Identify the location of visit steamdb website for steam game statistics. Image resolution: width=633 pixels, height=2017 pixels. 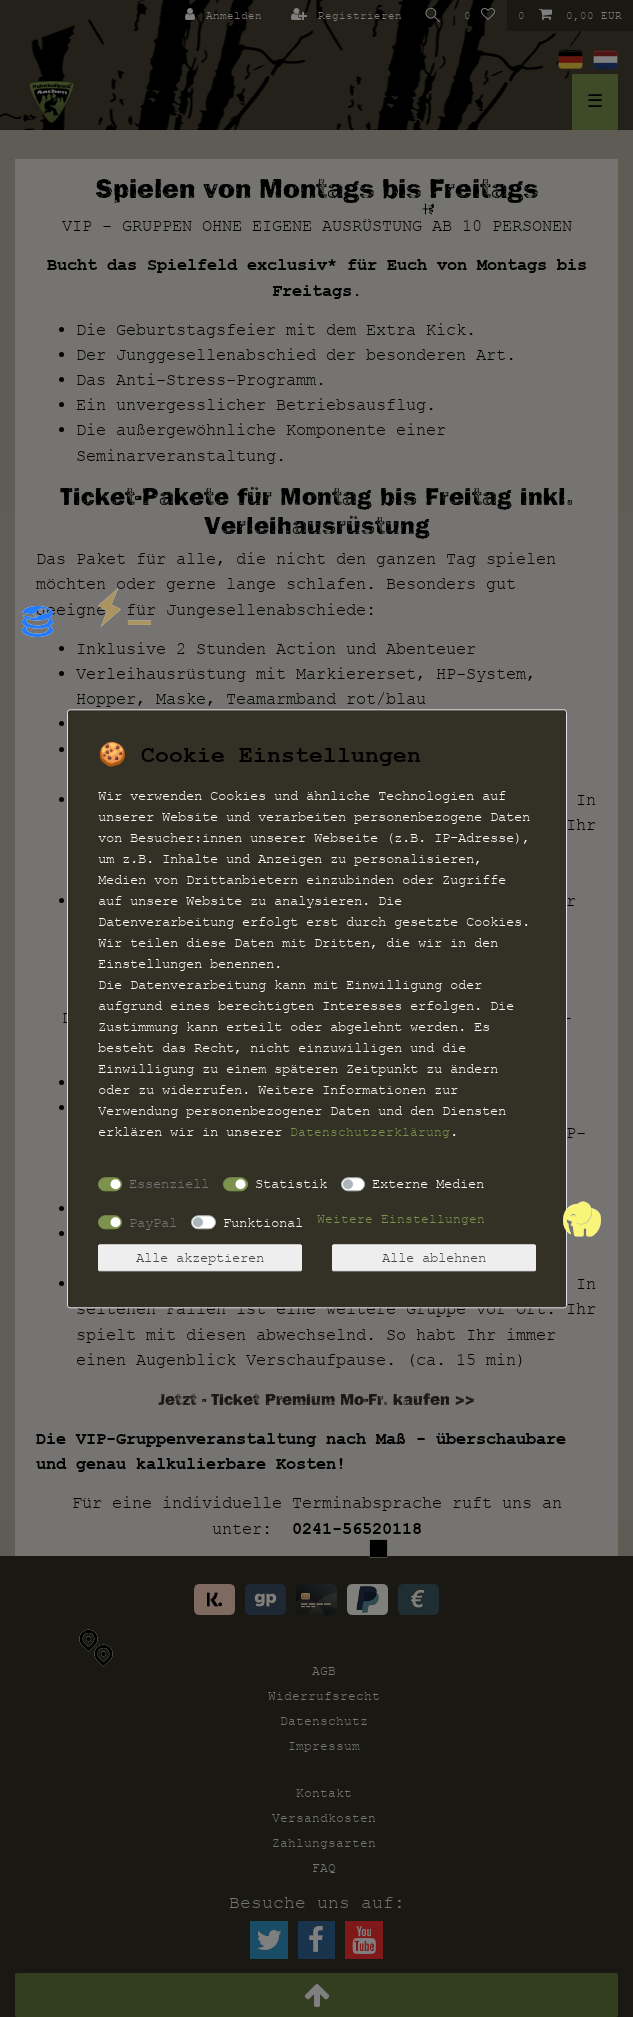
(37, 621).